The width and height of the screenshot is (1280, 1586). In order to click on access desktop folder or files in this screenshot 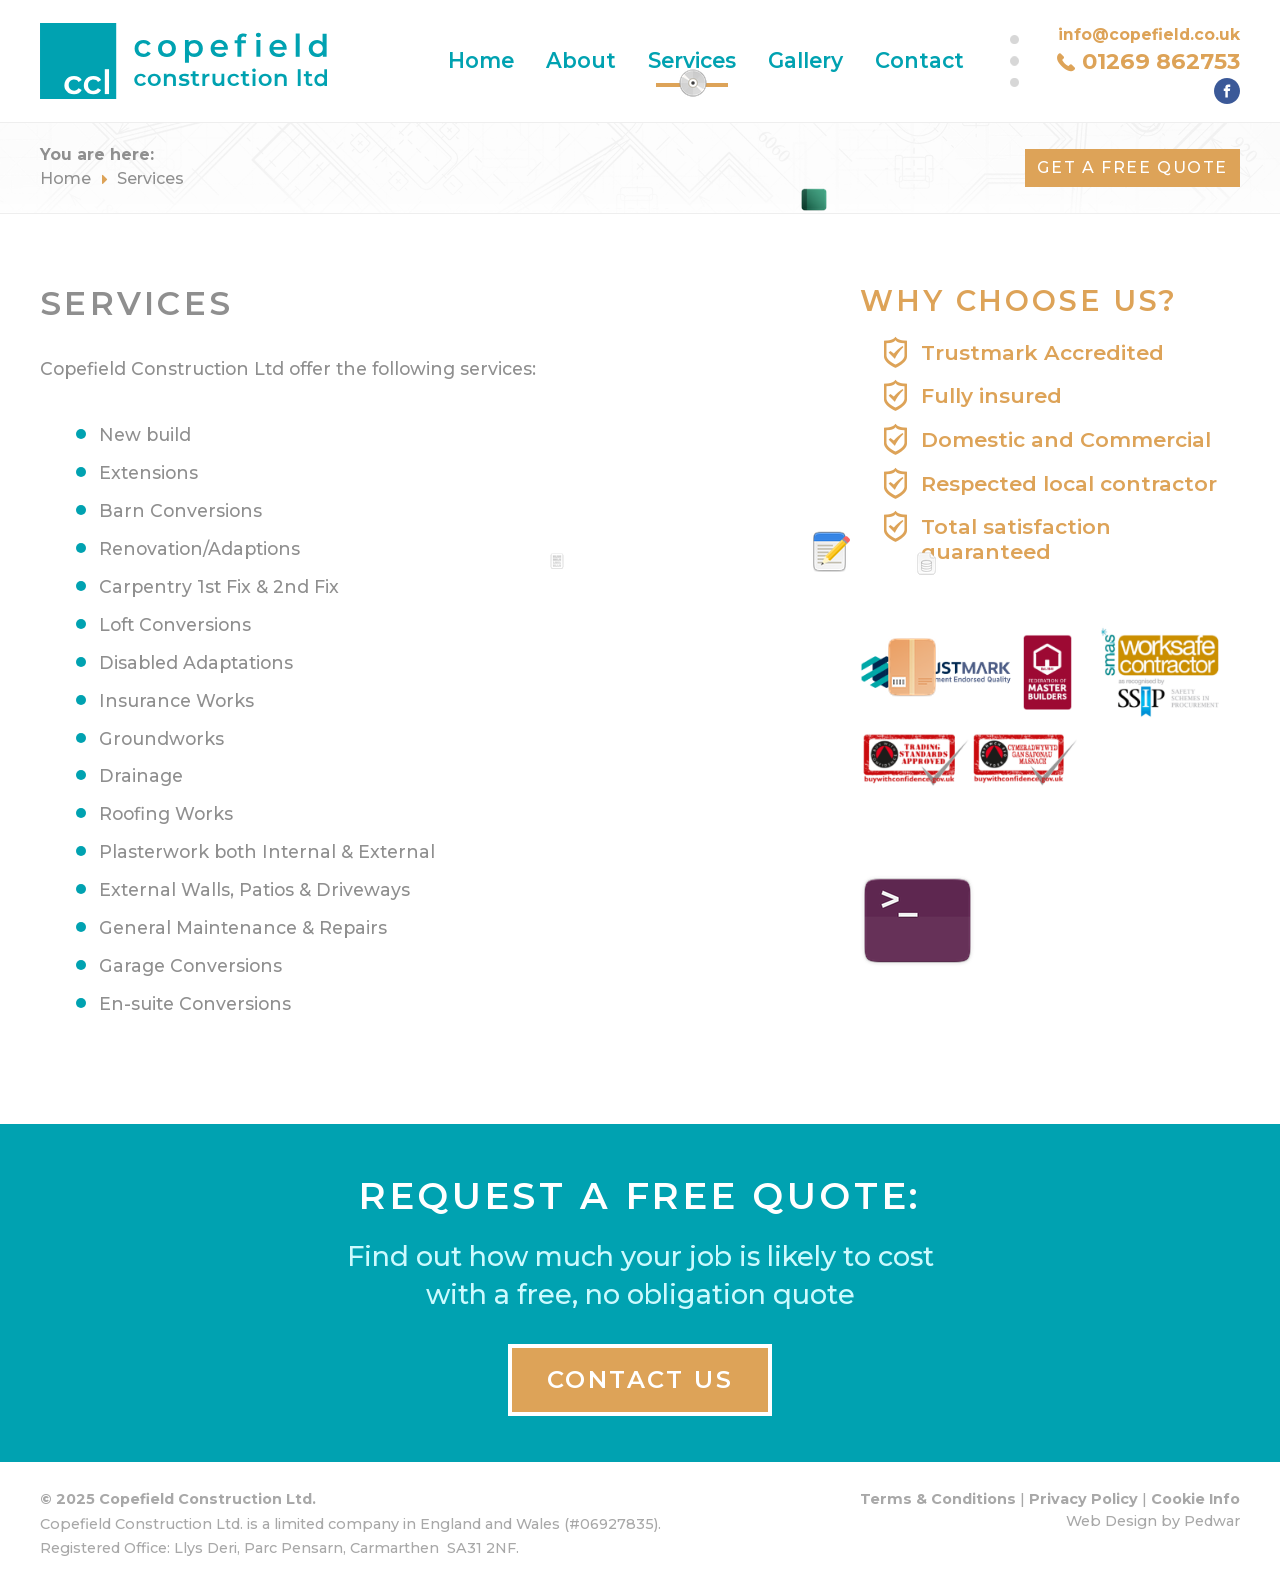, I will do `click(814, 199)`.